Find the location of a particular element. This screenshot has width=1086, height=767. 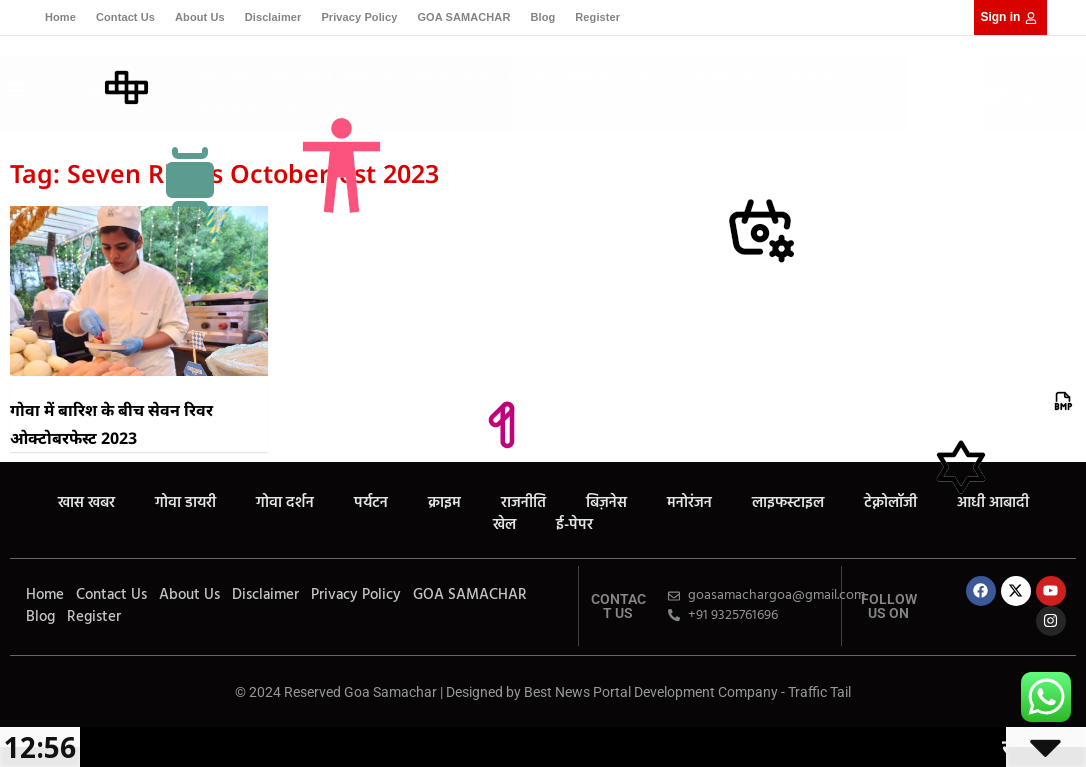

indicates a BMP image file type is located at coordinates (1063, 401).